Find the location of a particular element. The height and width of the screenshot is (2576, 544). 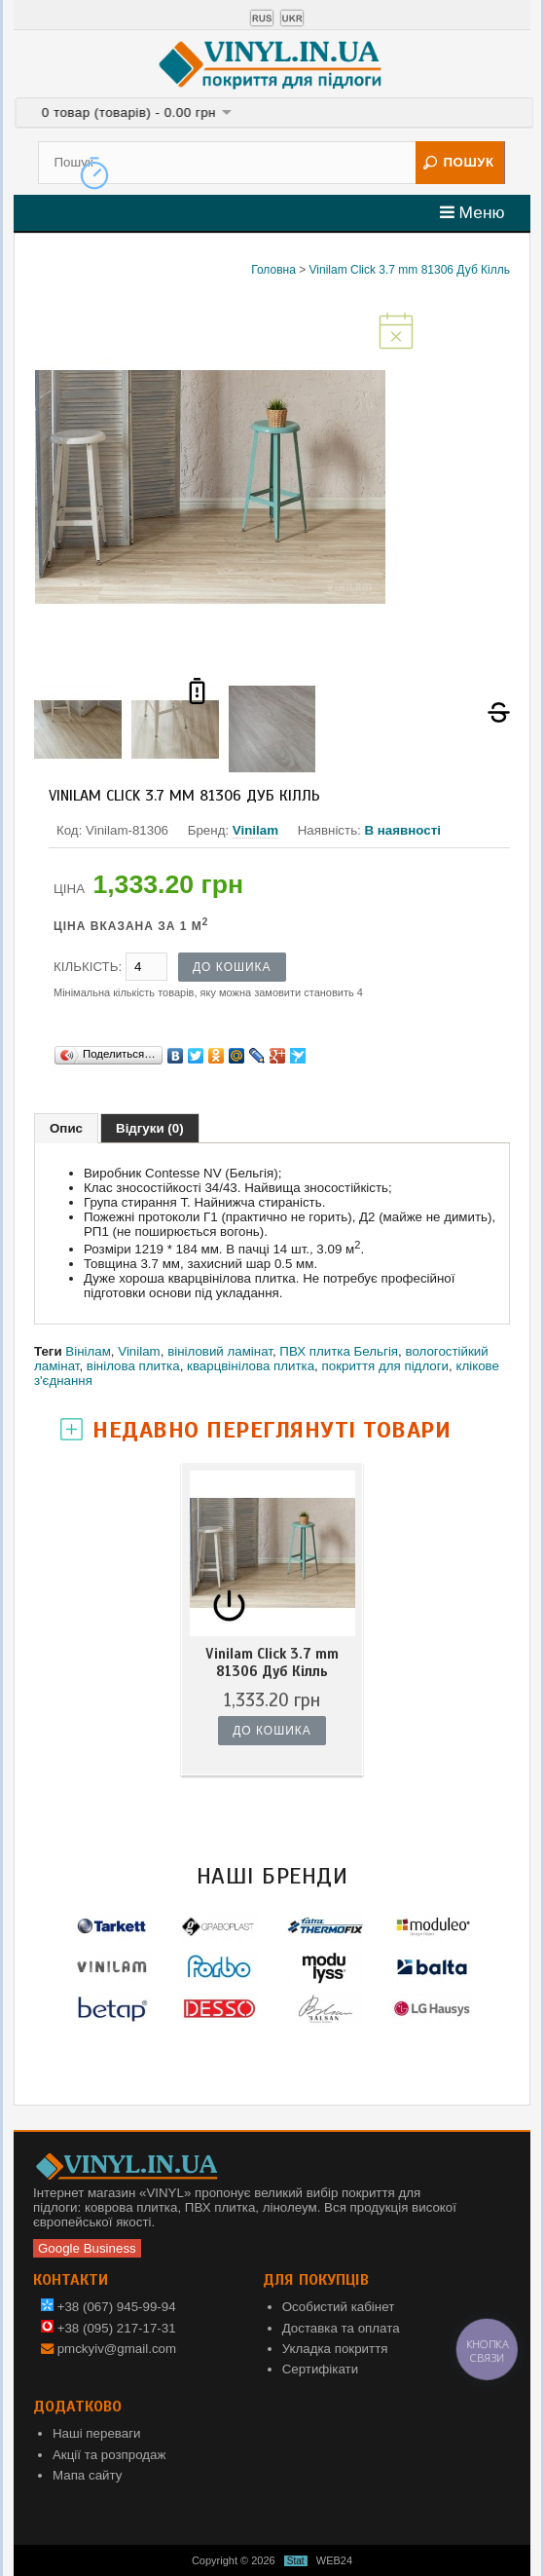

power on or off the device is located at coordinates (229, 1605).